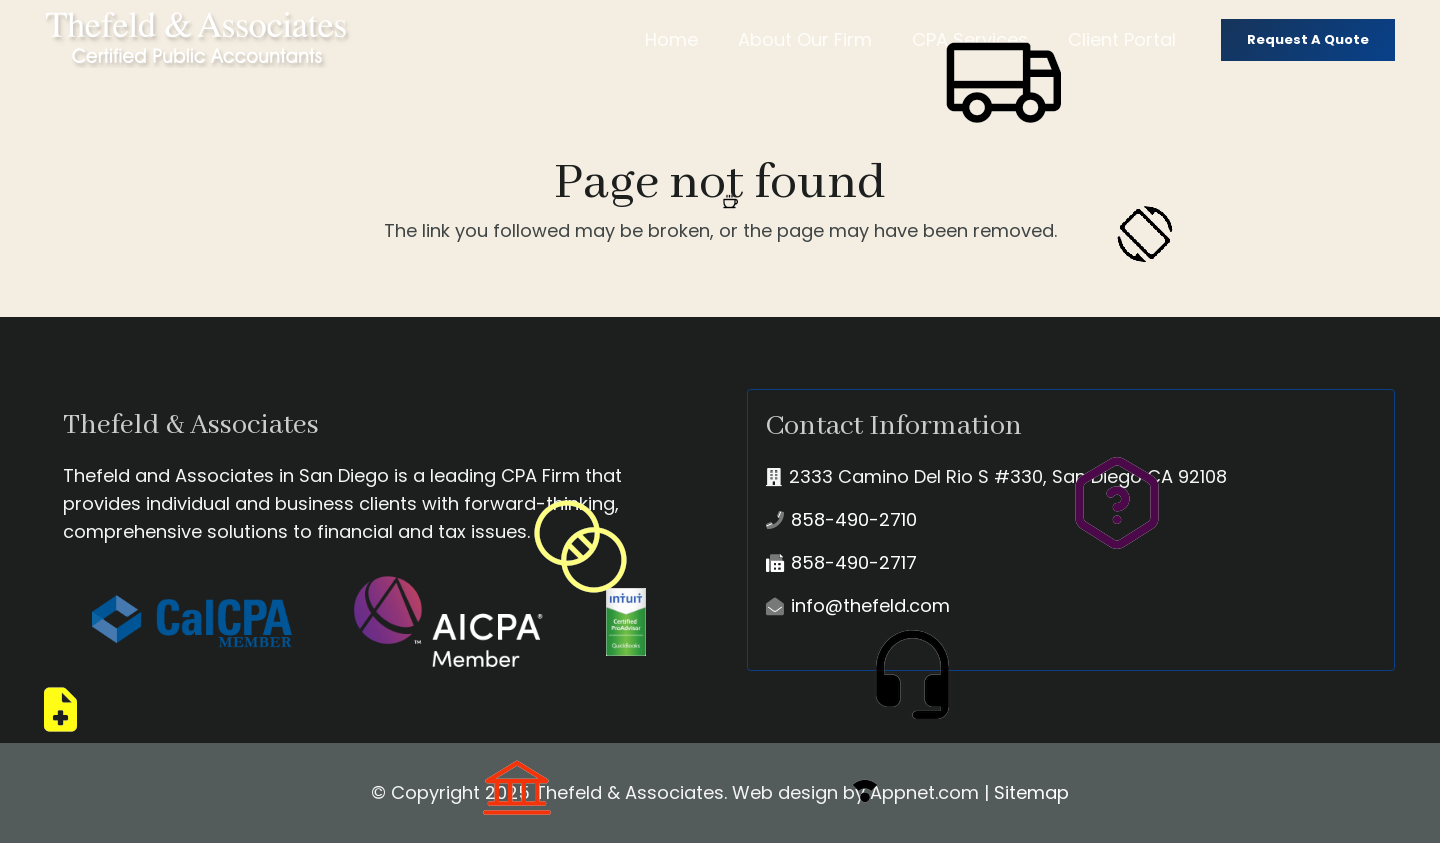  Describe the element at coordinates (1145, 234) in the screenshot. I see `rotate screen orientation` at that location.